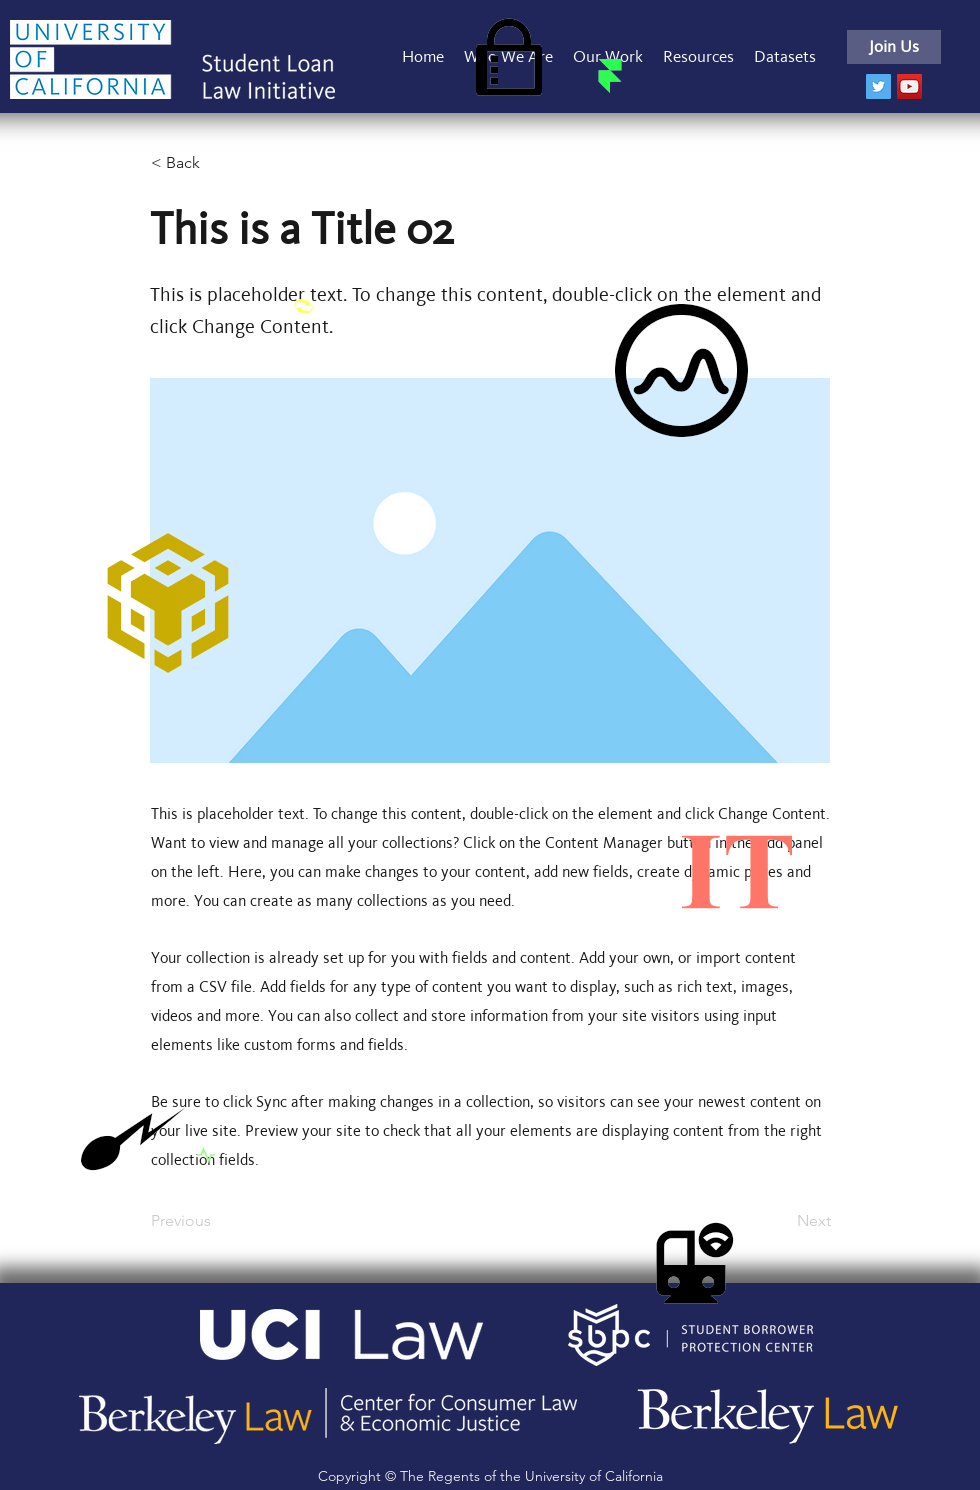  What do you see at coordinates (168, 603) in the screenshot?
I see `bnb chain logo` at bounding box center [168, 603].